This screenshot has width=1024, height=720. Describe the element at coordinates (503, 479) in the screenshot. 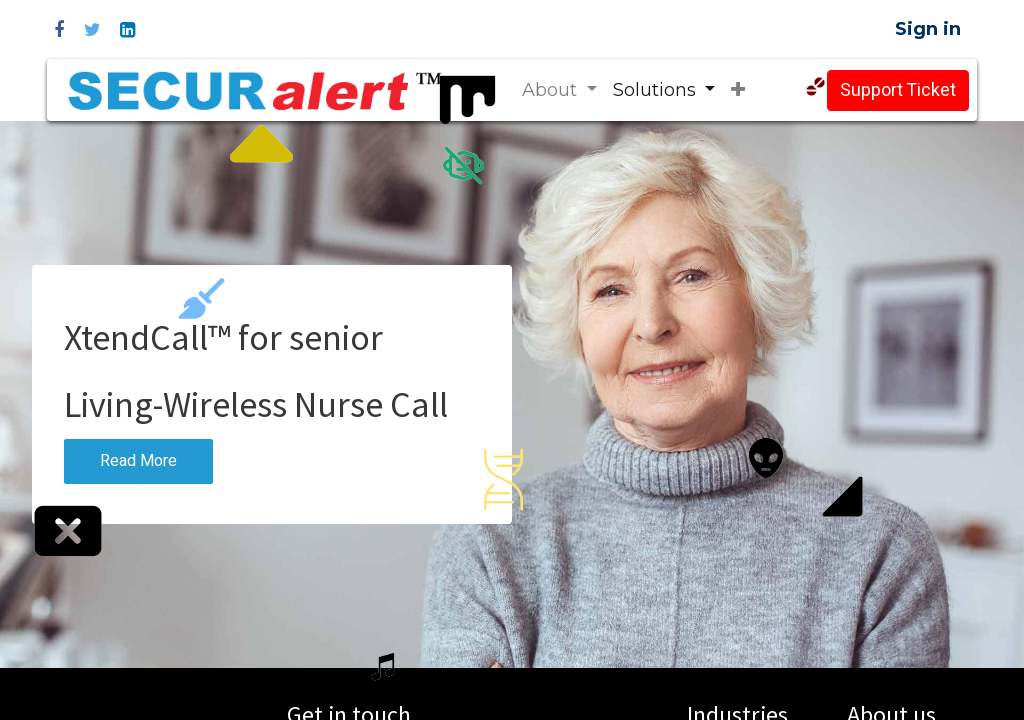

I see `access genetic or DNA-related information` at that location.